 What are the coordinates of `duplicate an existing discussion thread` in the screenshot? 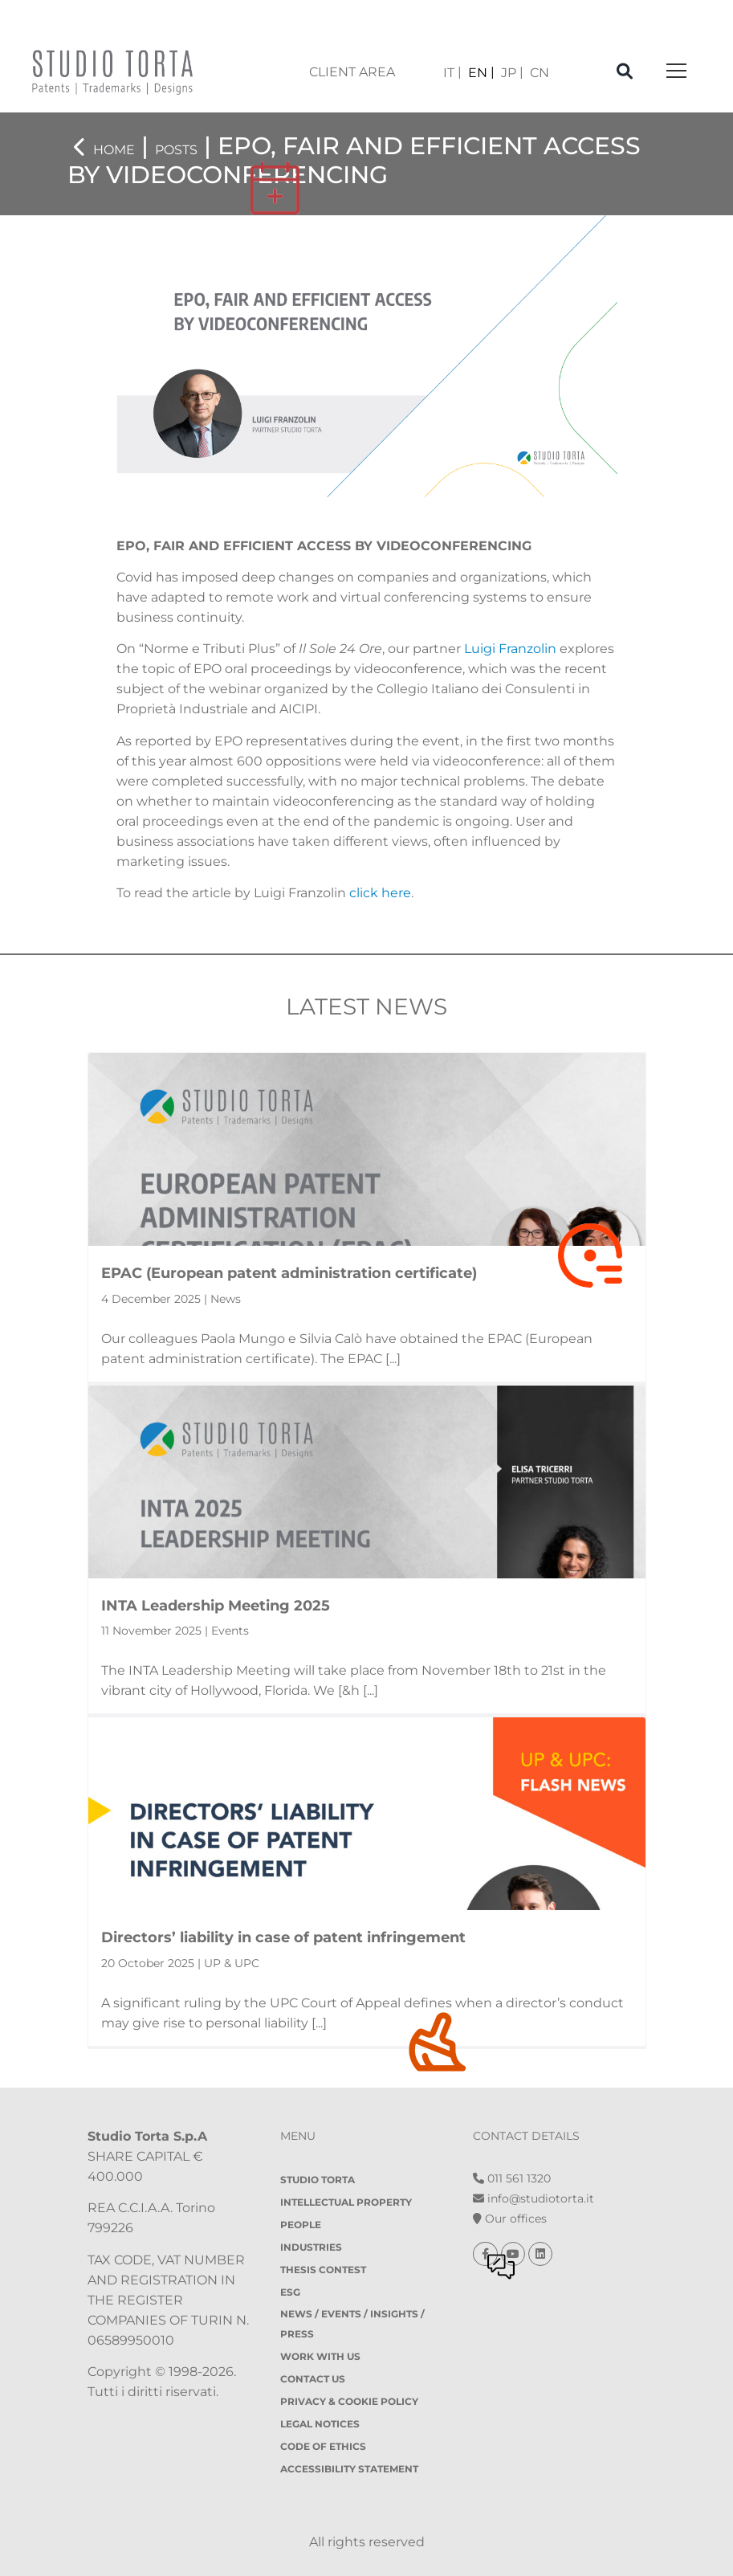 It's located at (501, 2267).